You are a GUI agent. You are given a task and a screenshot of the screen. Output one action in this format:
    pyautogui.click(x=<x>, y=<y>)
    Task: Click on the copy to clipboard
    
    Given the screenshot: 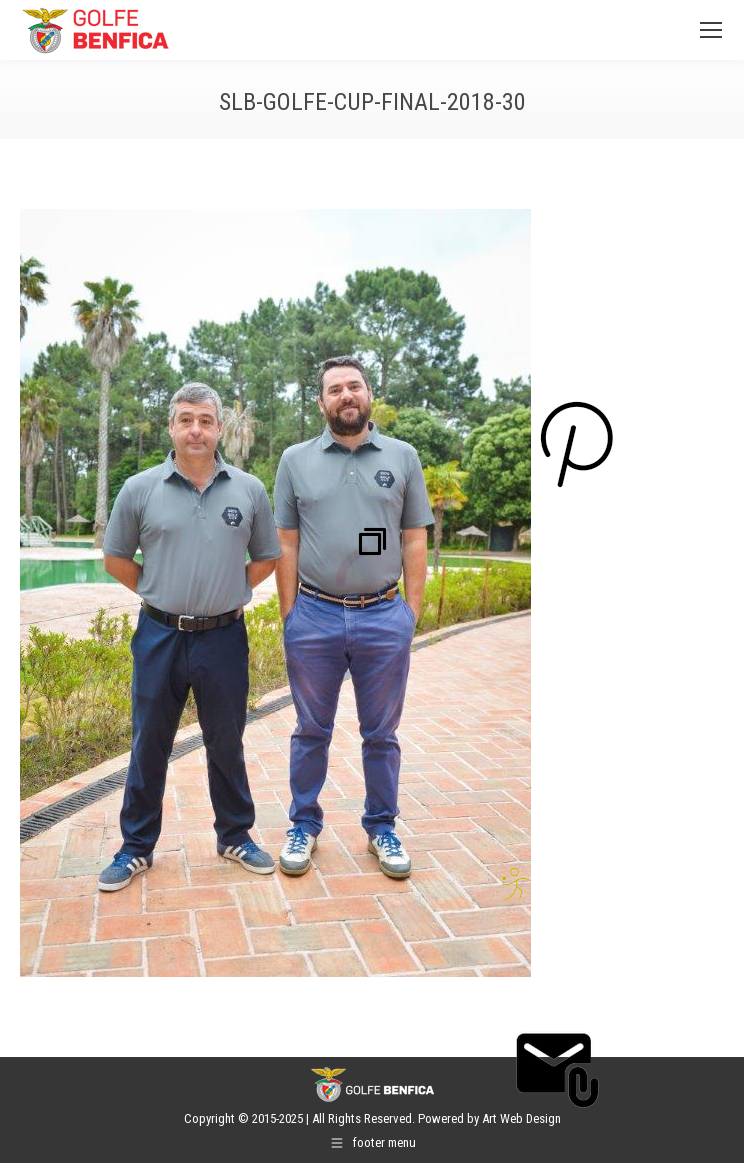 What is the action you would take?
    pyautogui.click(x=372, y=541)
    